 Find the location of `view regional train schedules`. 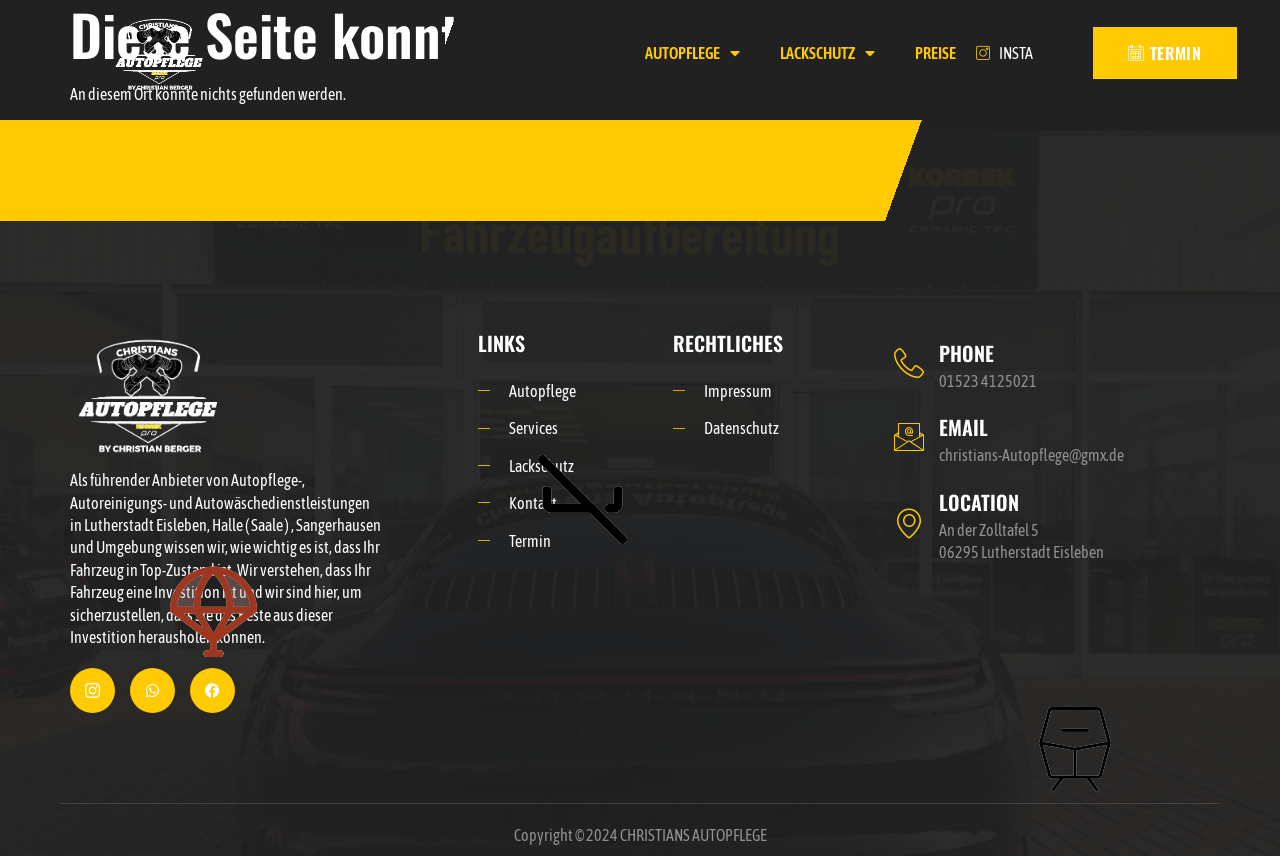

view regional train schedules is located at coordinates (1075, 746).